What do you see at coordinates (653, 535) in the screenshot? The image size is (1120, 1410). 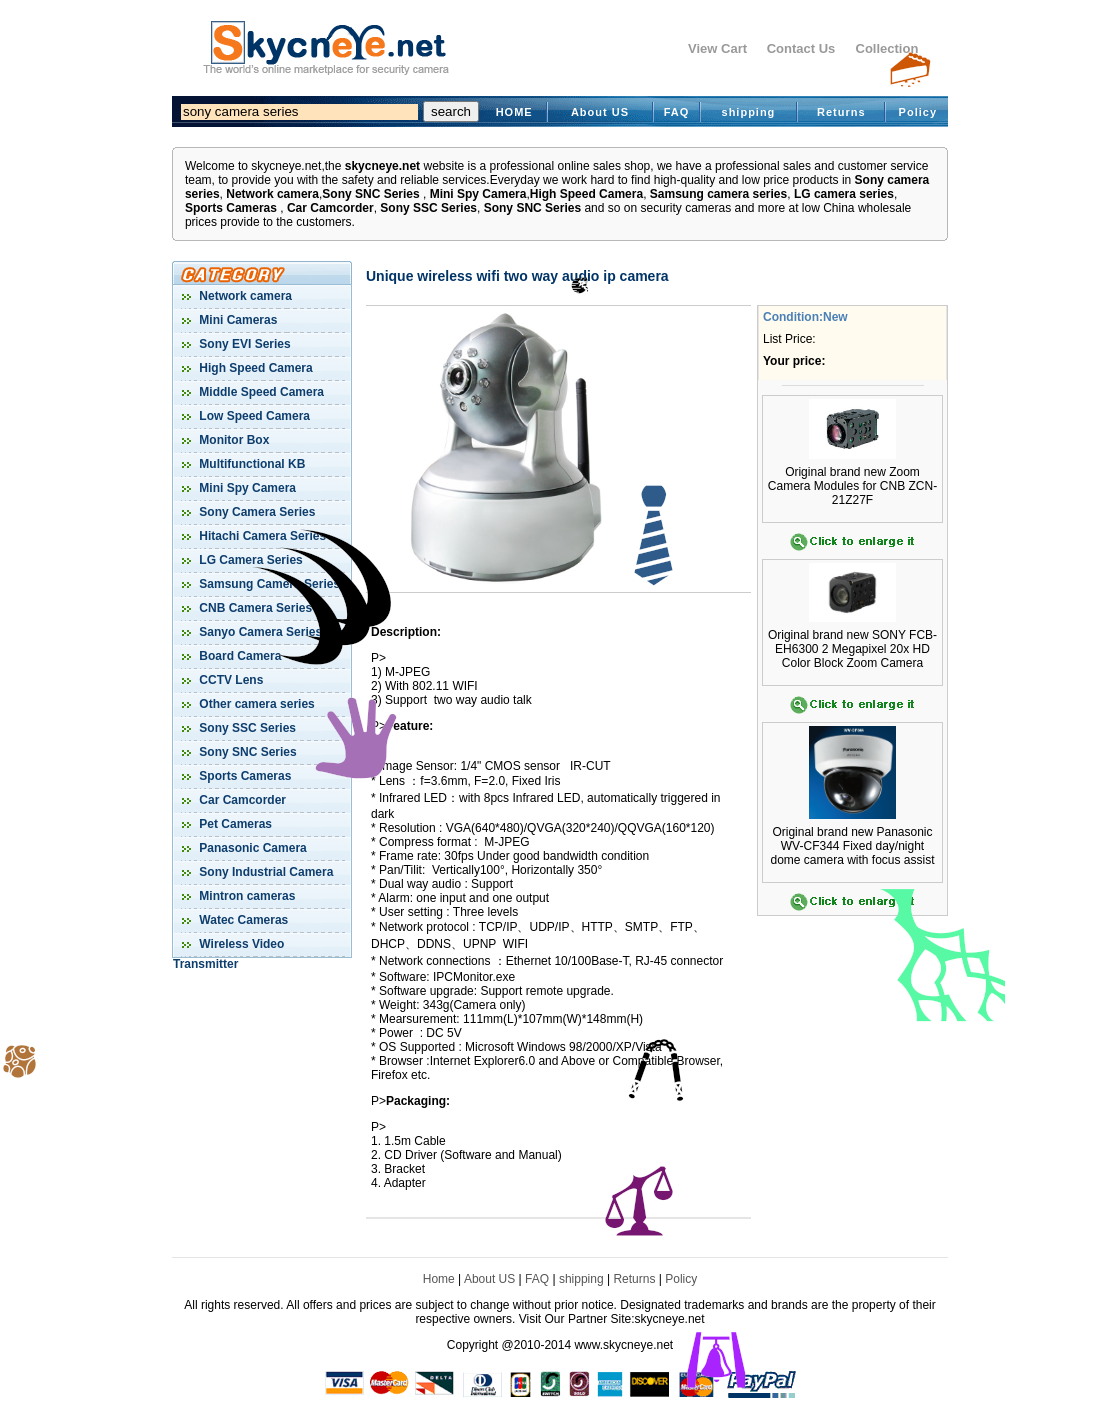 I see `formal or business dress code indicator` at bounding box center [653, 535].